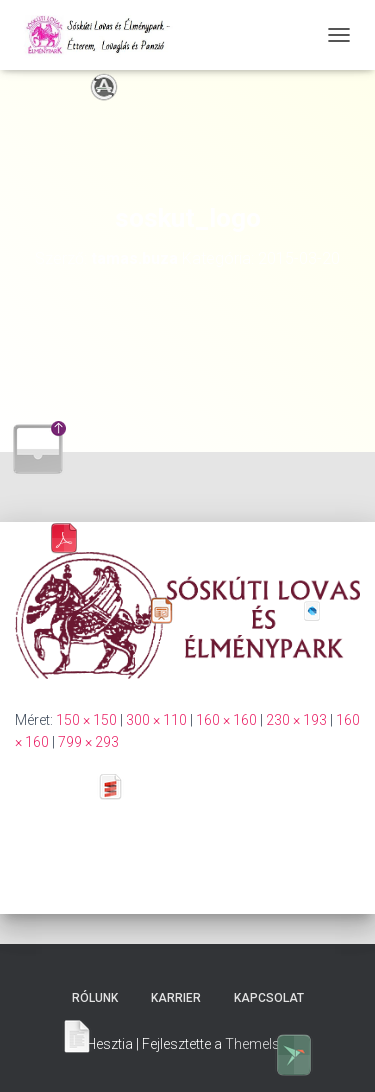  What do you see at coordinates (110, 786) in the screenshot?
I see `indicates a scala source code file` at bounding box center [110, 786].